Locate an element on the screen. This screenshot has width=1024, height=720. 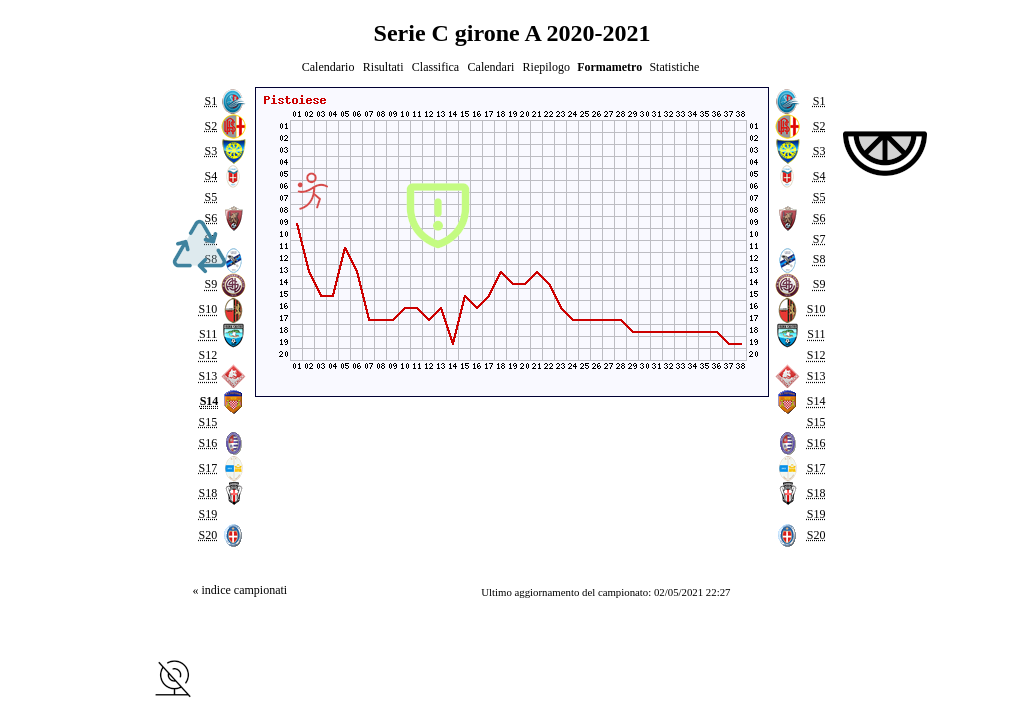
indicates citrus or fruit-related content is located at coordinates (885, 147).